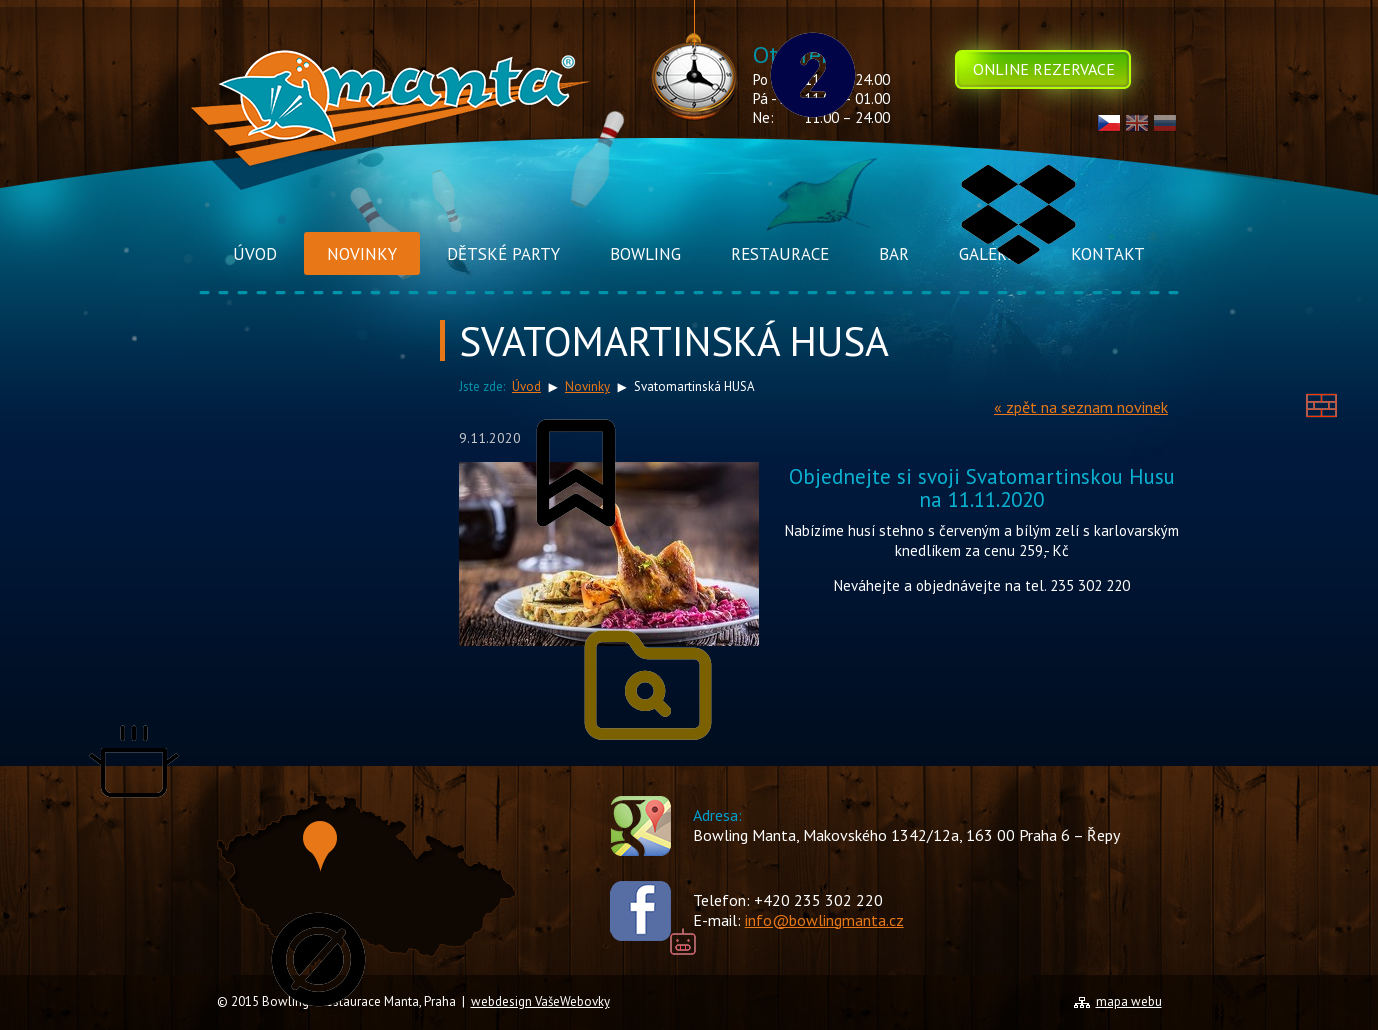 The image size is (1378, 1030). I want to click on open Dropbox app, so click(1018, 208).